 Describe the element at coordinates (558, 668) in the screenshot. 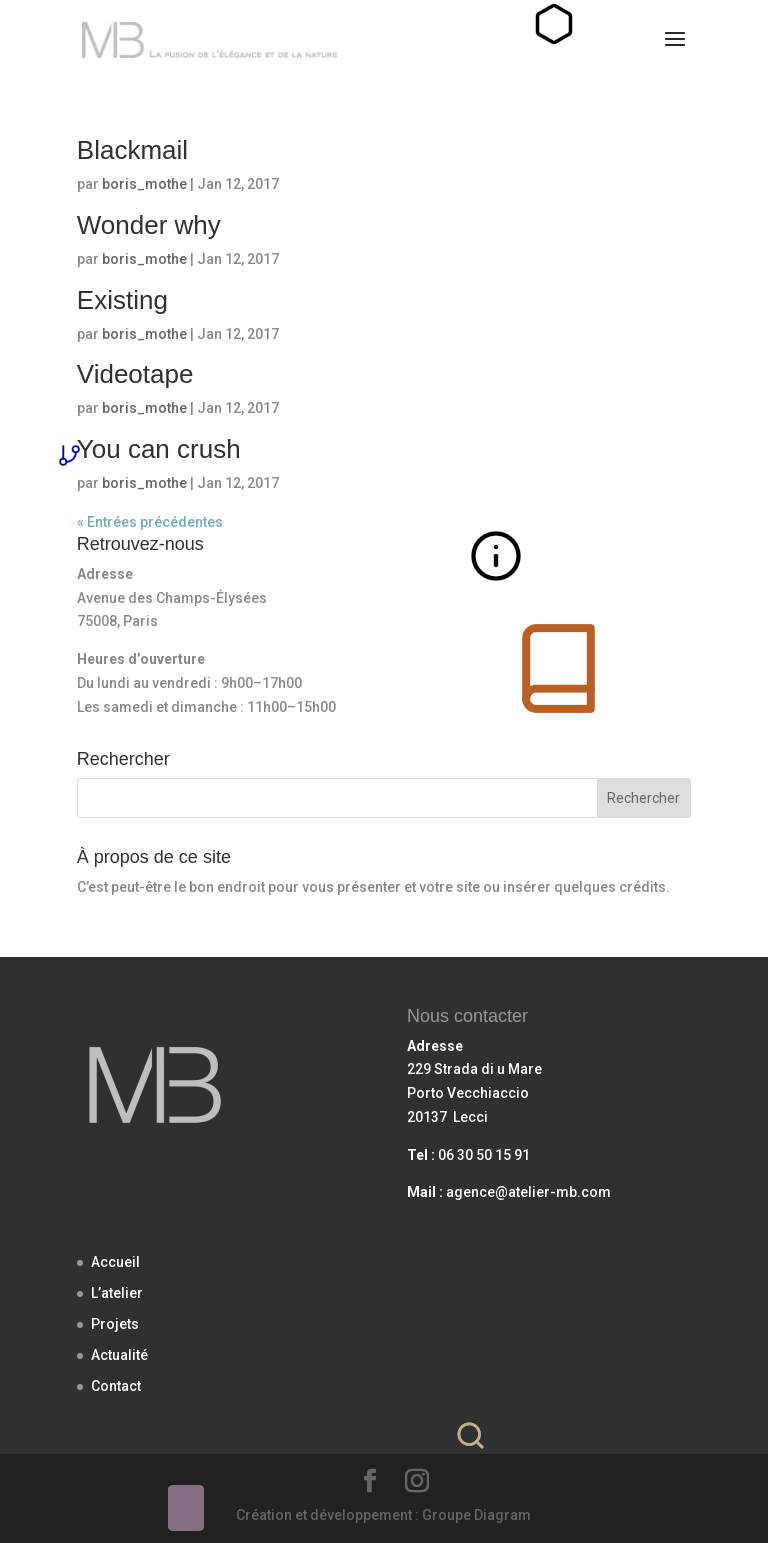

I see `open a book or reading view` at that location.